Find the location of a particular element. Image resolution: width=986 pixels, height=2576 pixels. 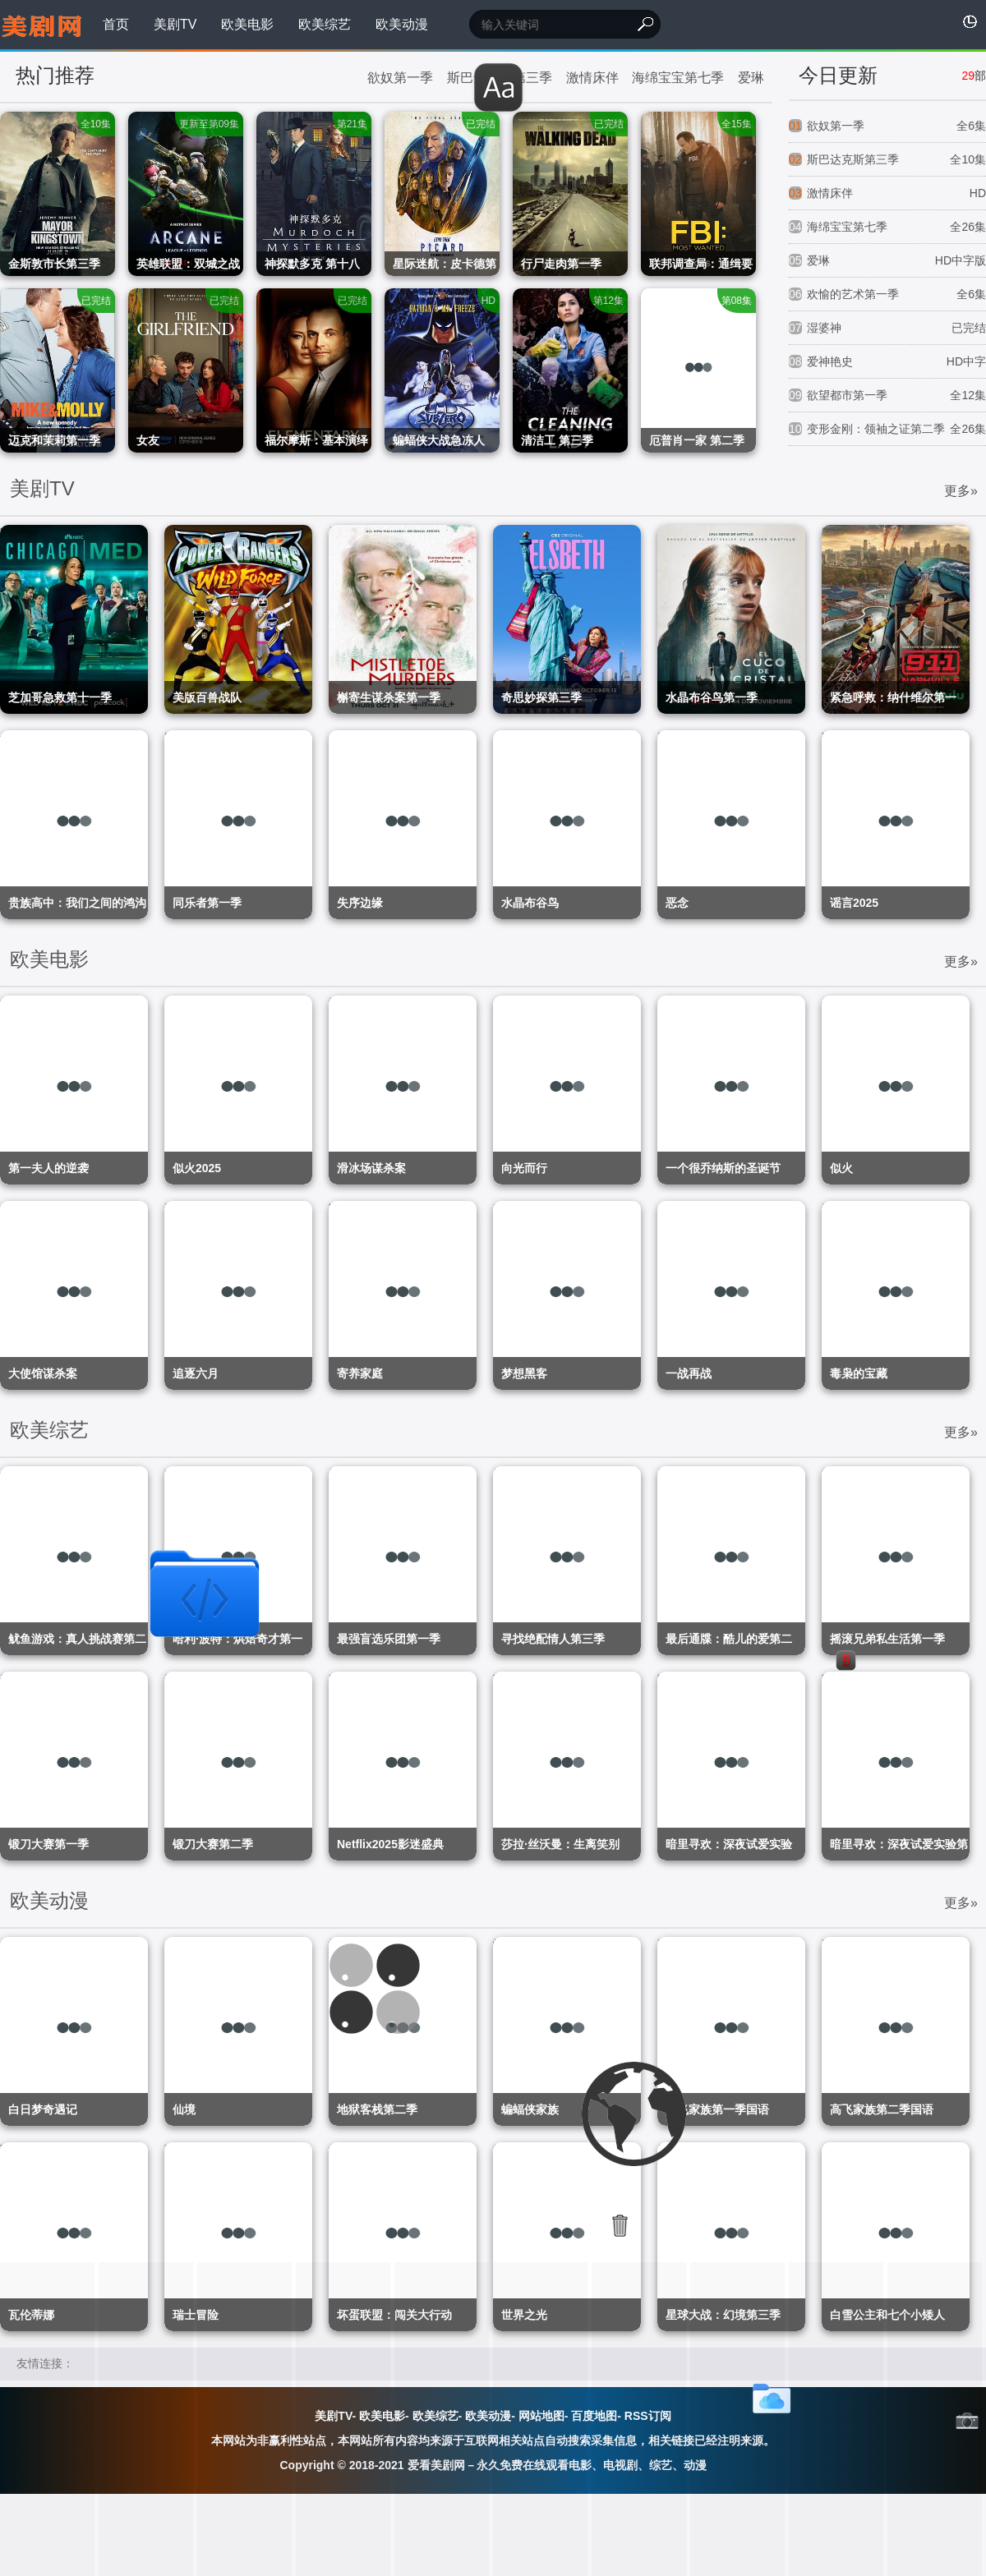

open folder containing code or development files is located at coordinates (205, 1594).